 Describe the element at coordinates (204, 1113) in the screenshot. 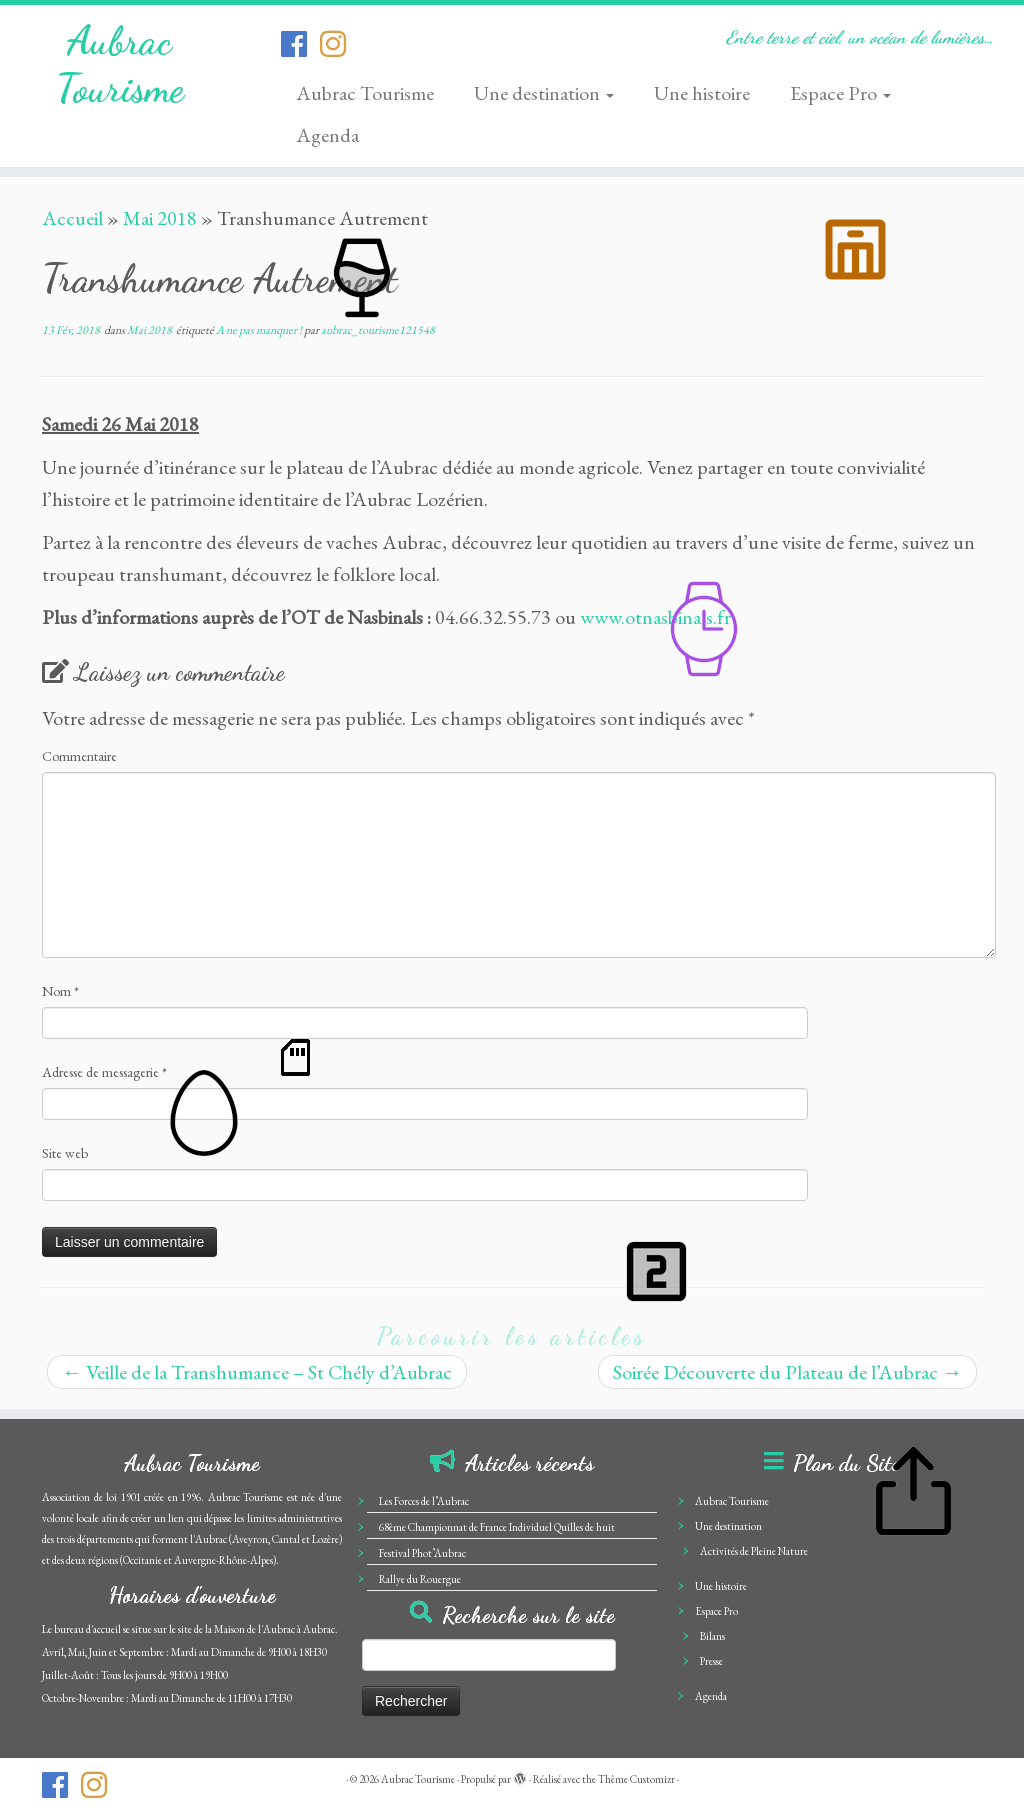

I see `indicates egg or egg-related dietary information` at that location.